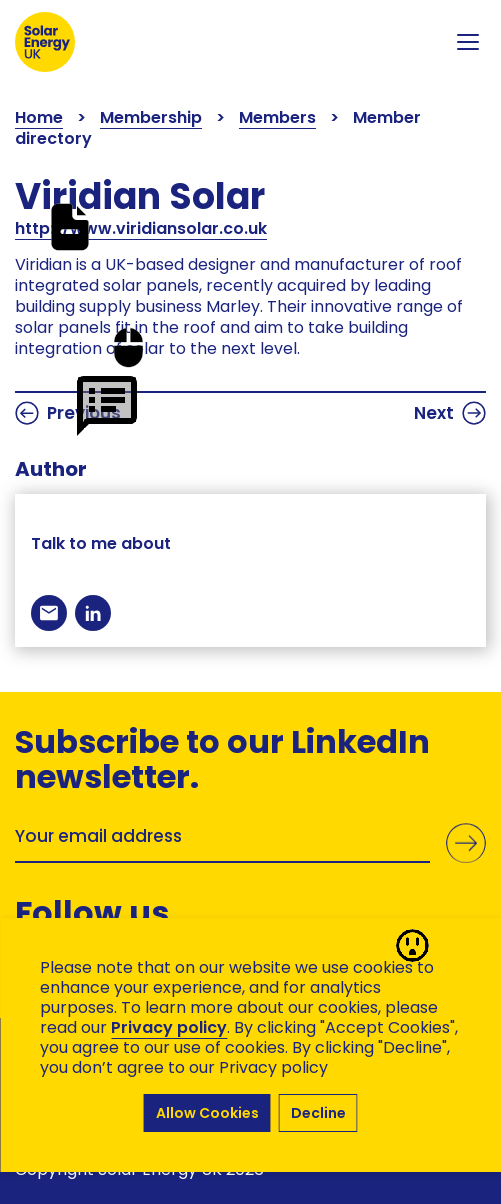 The width and height of the screenshot is (501, 1204). Describe the element at coordinates (128, 347) in the screenshot. I see `mouse settings or preferences` at that location.